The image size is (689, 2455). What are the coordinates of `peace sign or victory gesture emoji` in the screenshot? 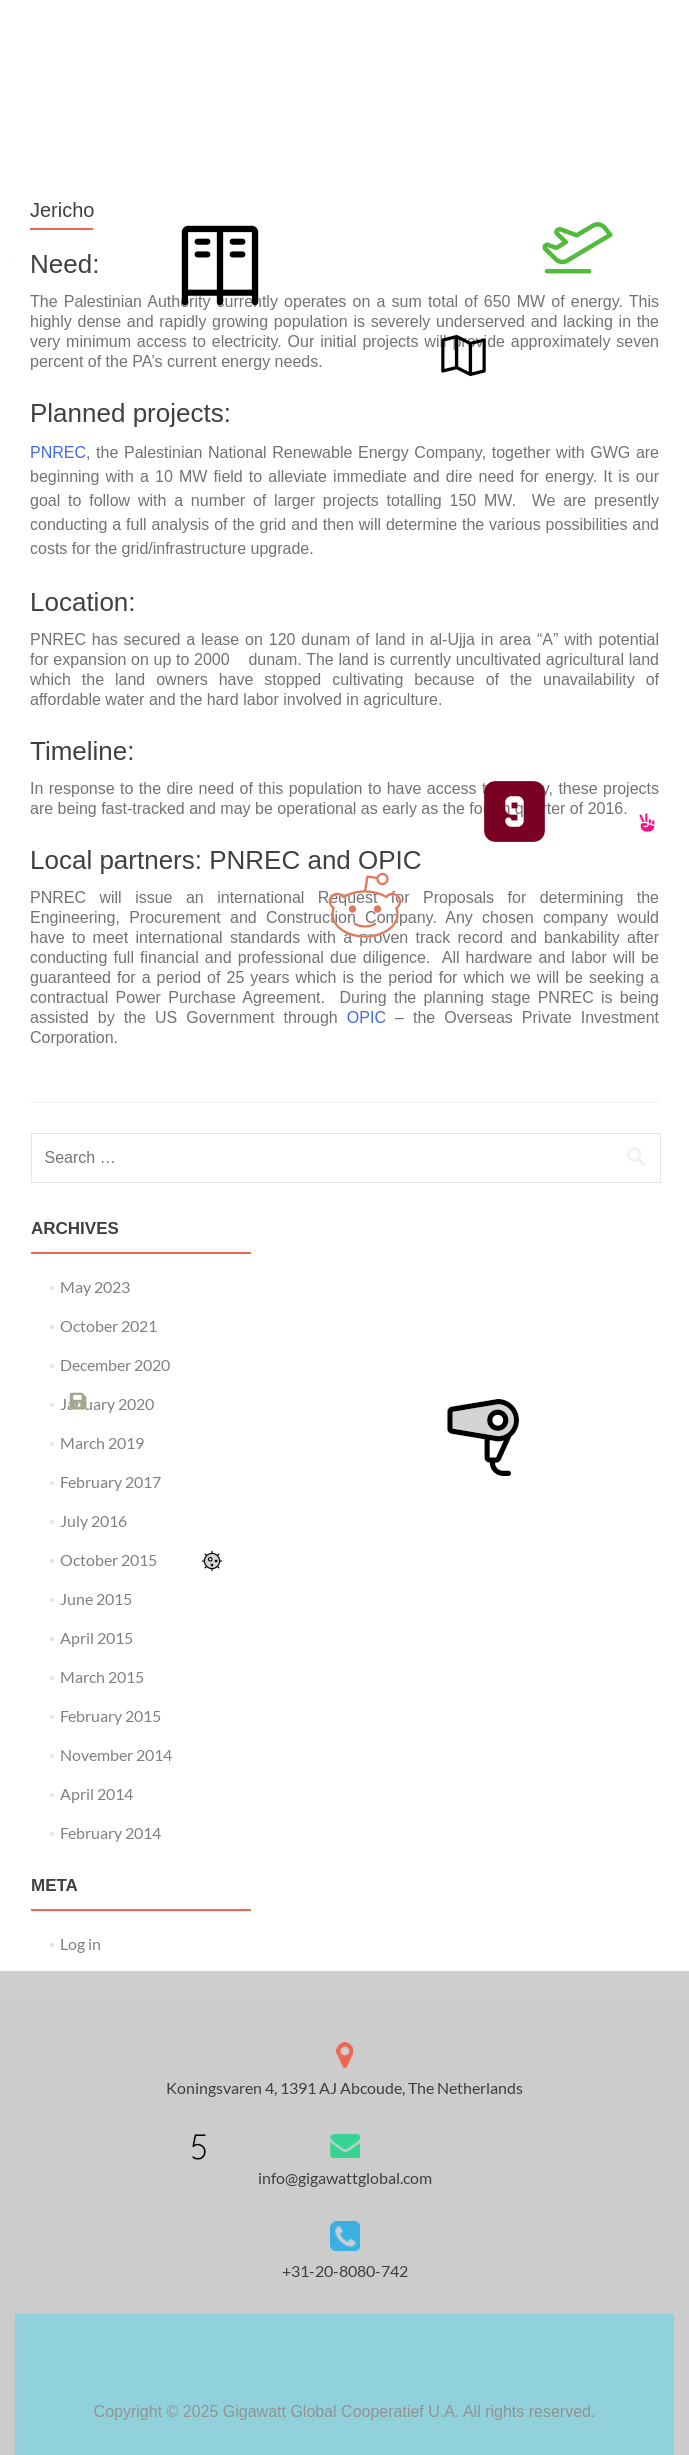 It's located at (647, 822).